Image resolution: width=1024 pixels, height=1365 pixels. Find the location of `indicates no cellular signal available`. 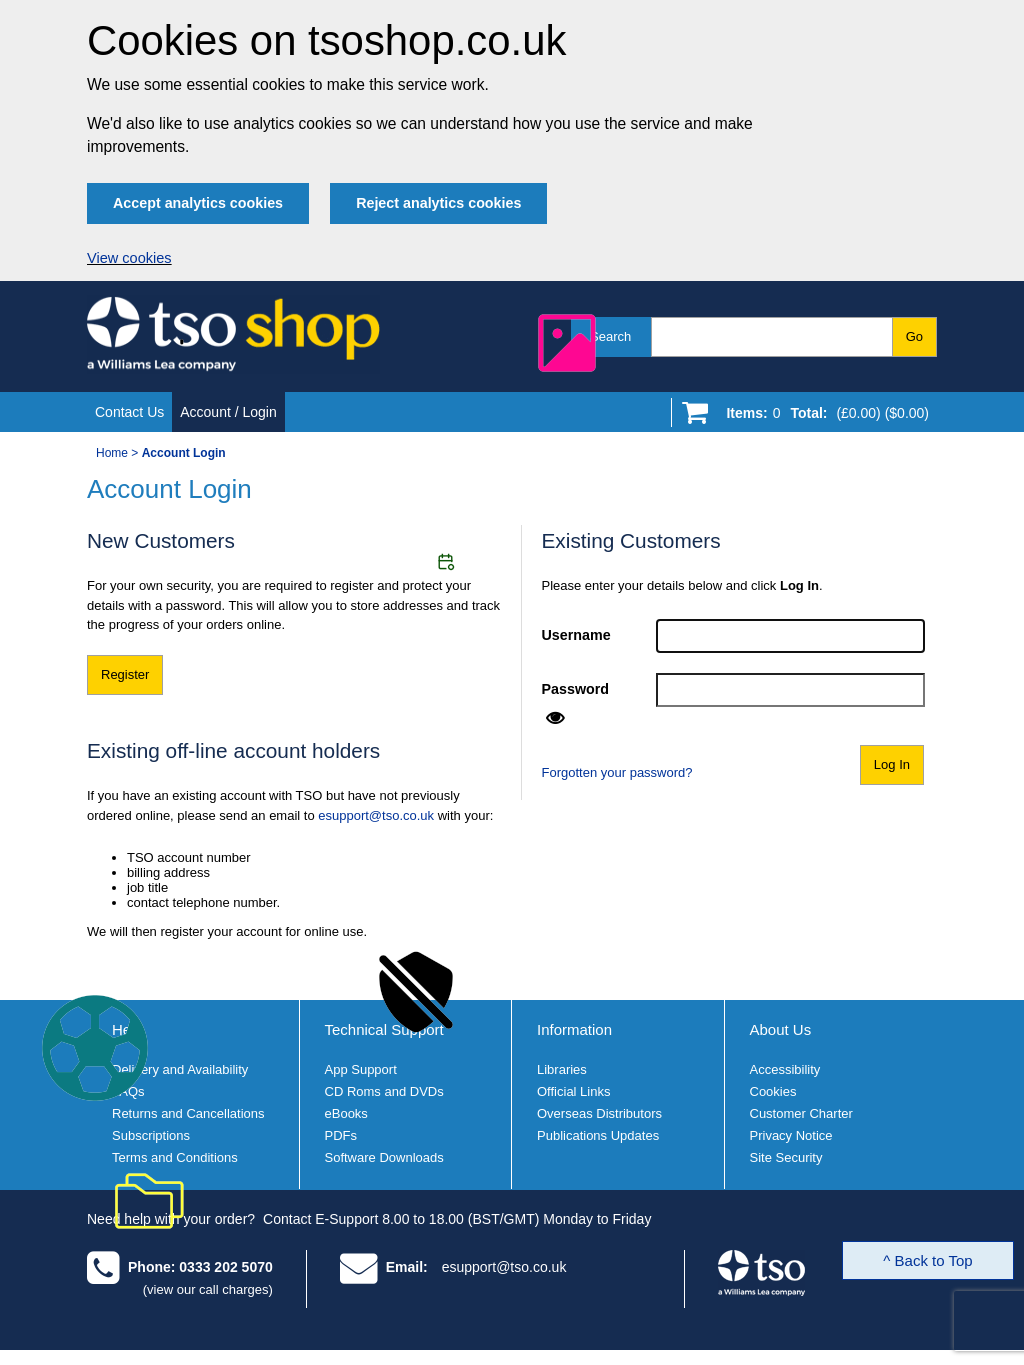

indicates no cellular signal available is located at coordinates (205, 323).